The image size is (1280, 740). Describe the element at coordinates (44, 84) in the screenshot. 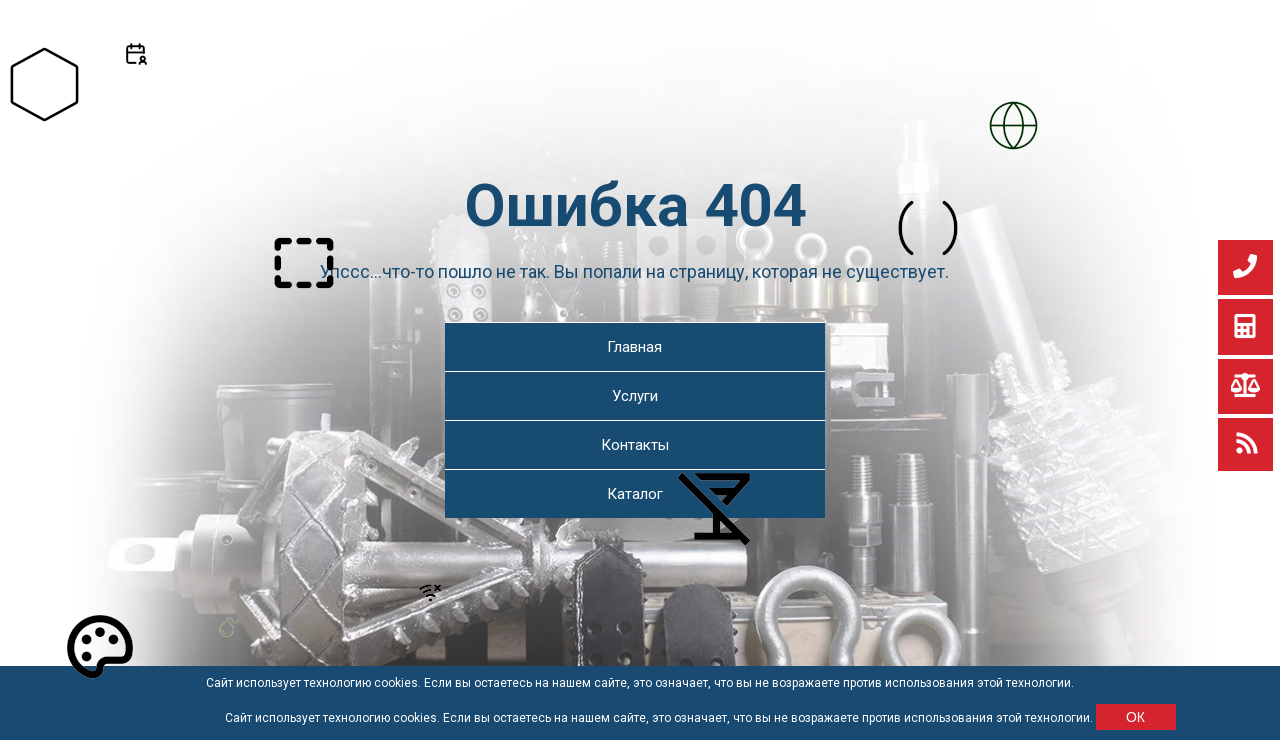

I see `generic shape or container element` at that location.